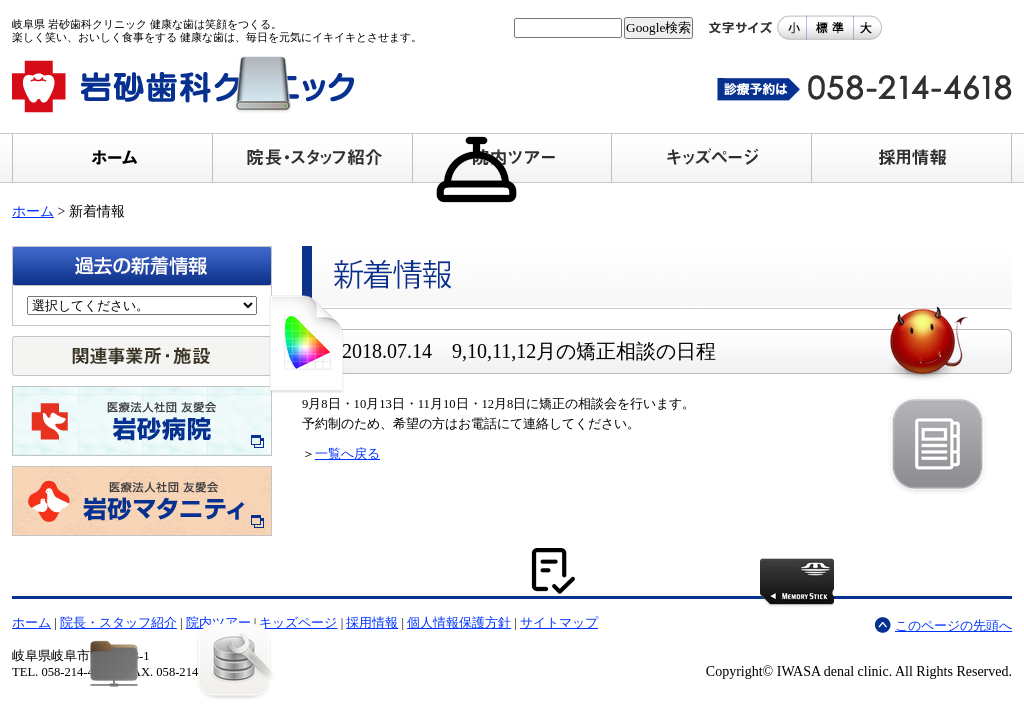  I want to click on open color sync profile settings, so click(306, 345).